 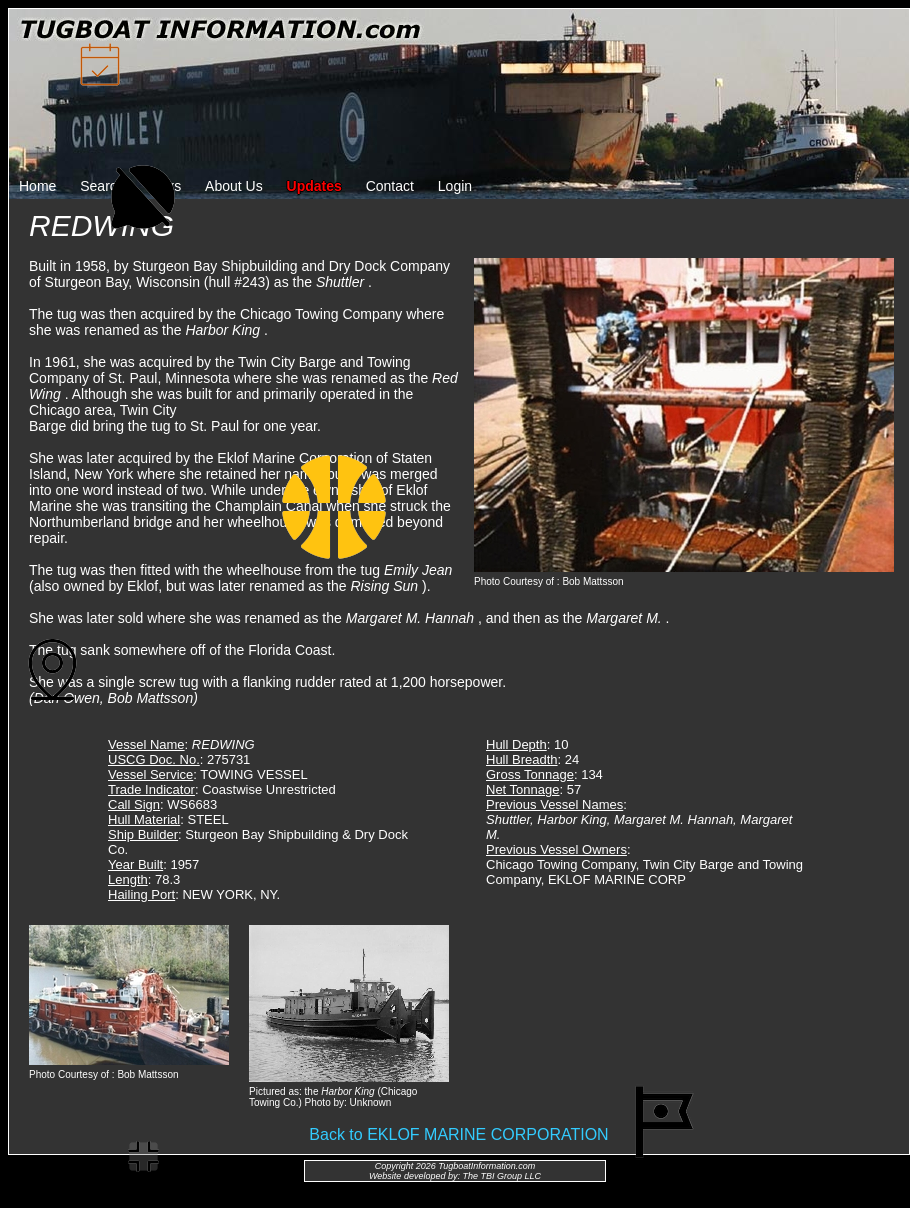 I want to click on mute or disable chat notifications, so click(x=143, y=197).